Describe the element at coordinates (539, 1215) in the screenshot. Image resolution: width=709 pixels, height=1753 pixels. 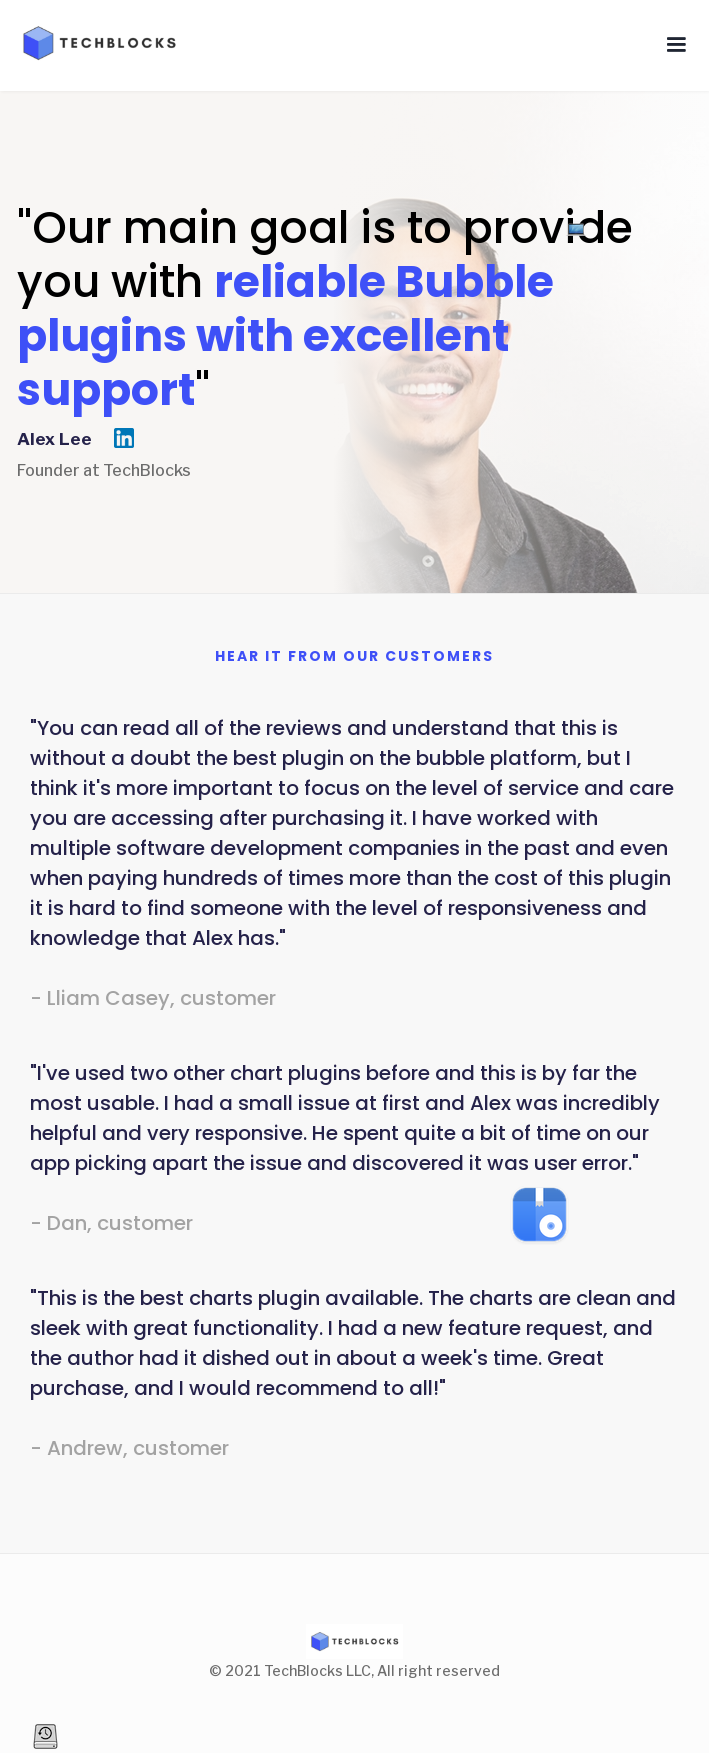
I see `access input source or keyboard layout settings` at that location.